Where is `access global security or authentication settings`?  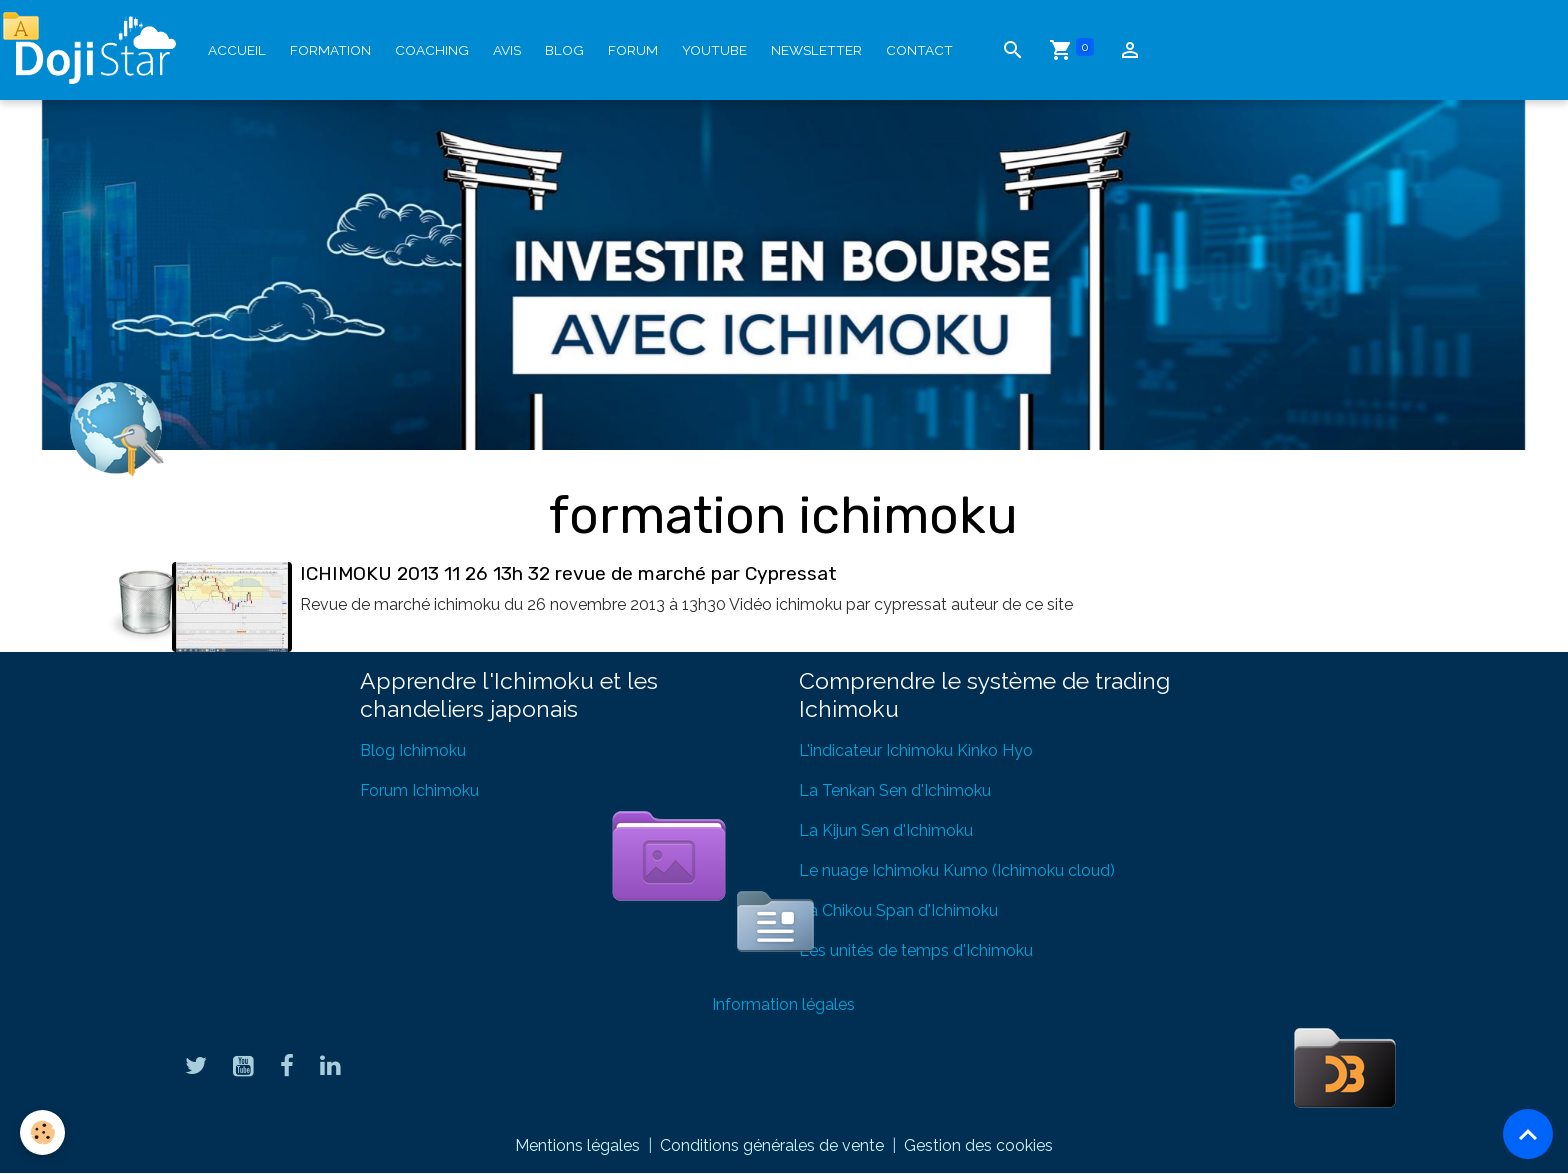 access global security or authentication settings is located at coordinates (116, 428).